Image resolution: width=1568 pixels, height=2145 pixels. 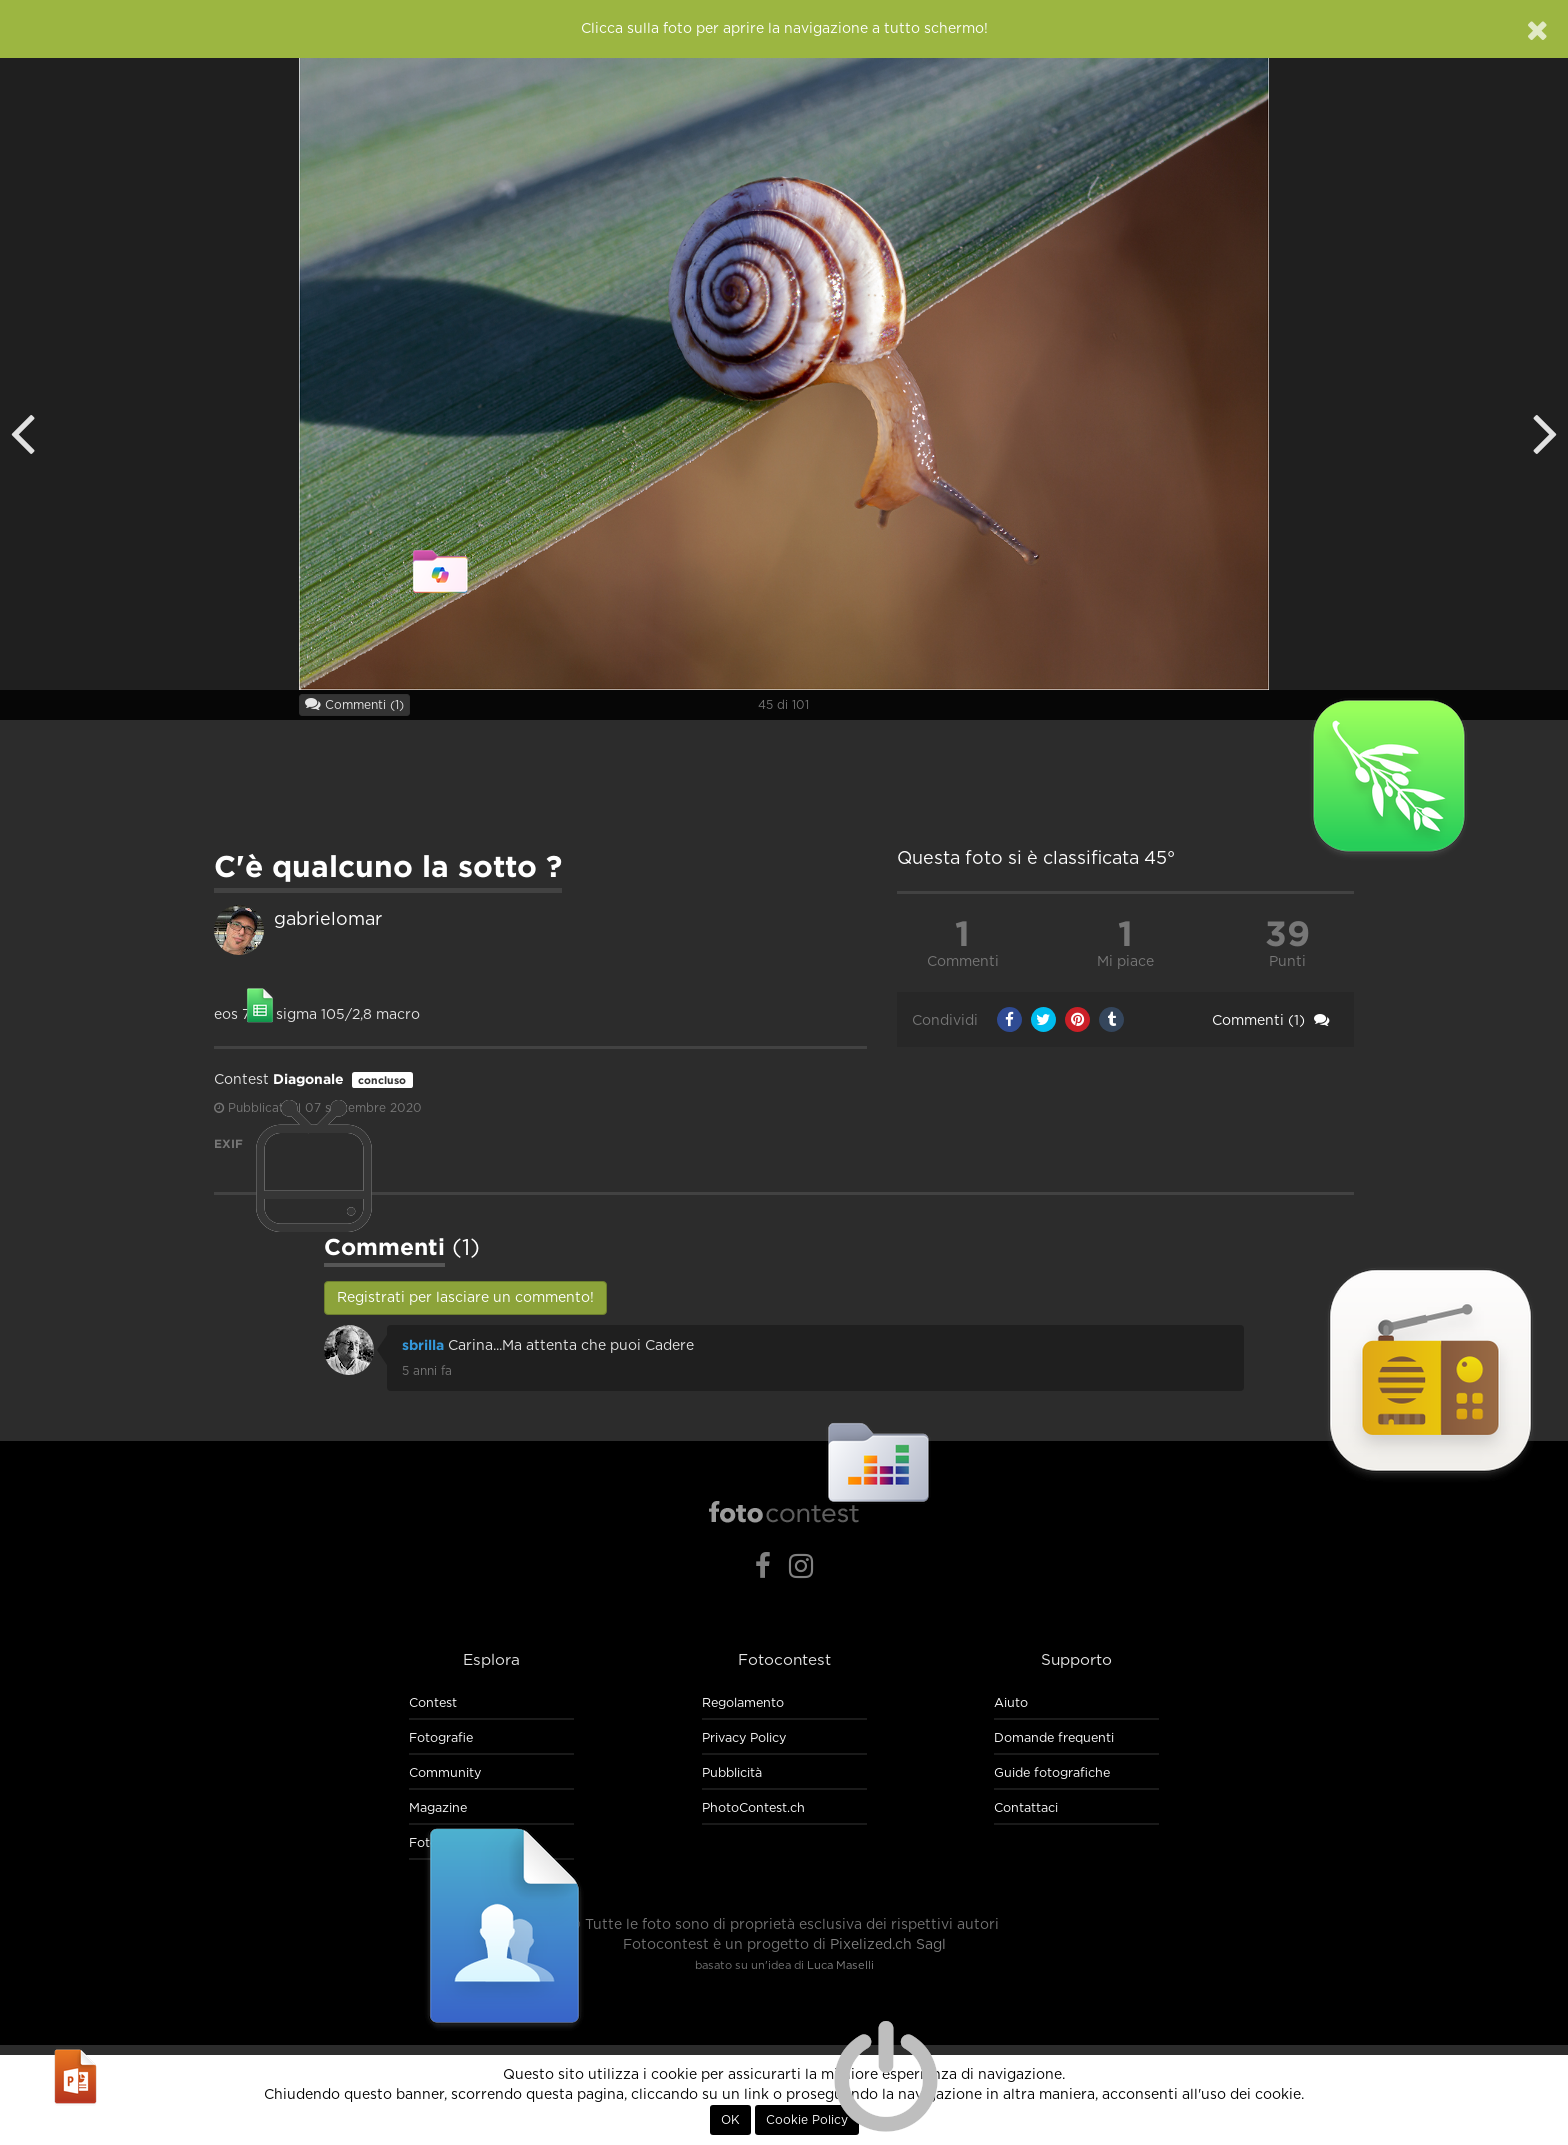 I want to click on open olive video editor, so click(x=1389, y=776).